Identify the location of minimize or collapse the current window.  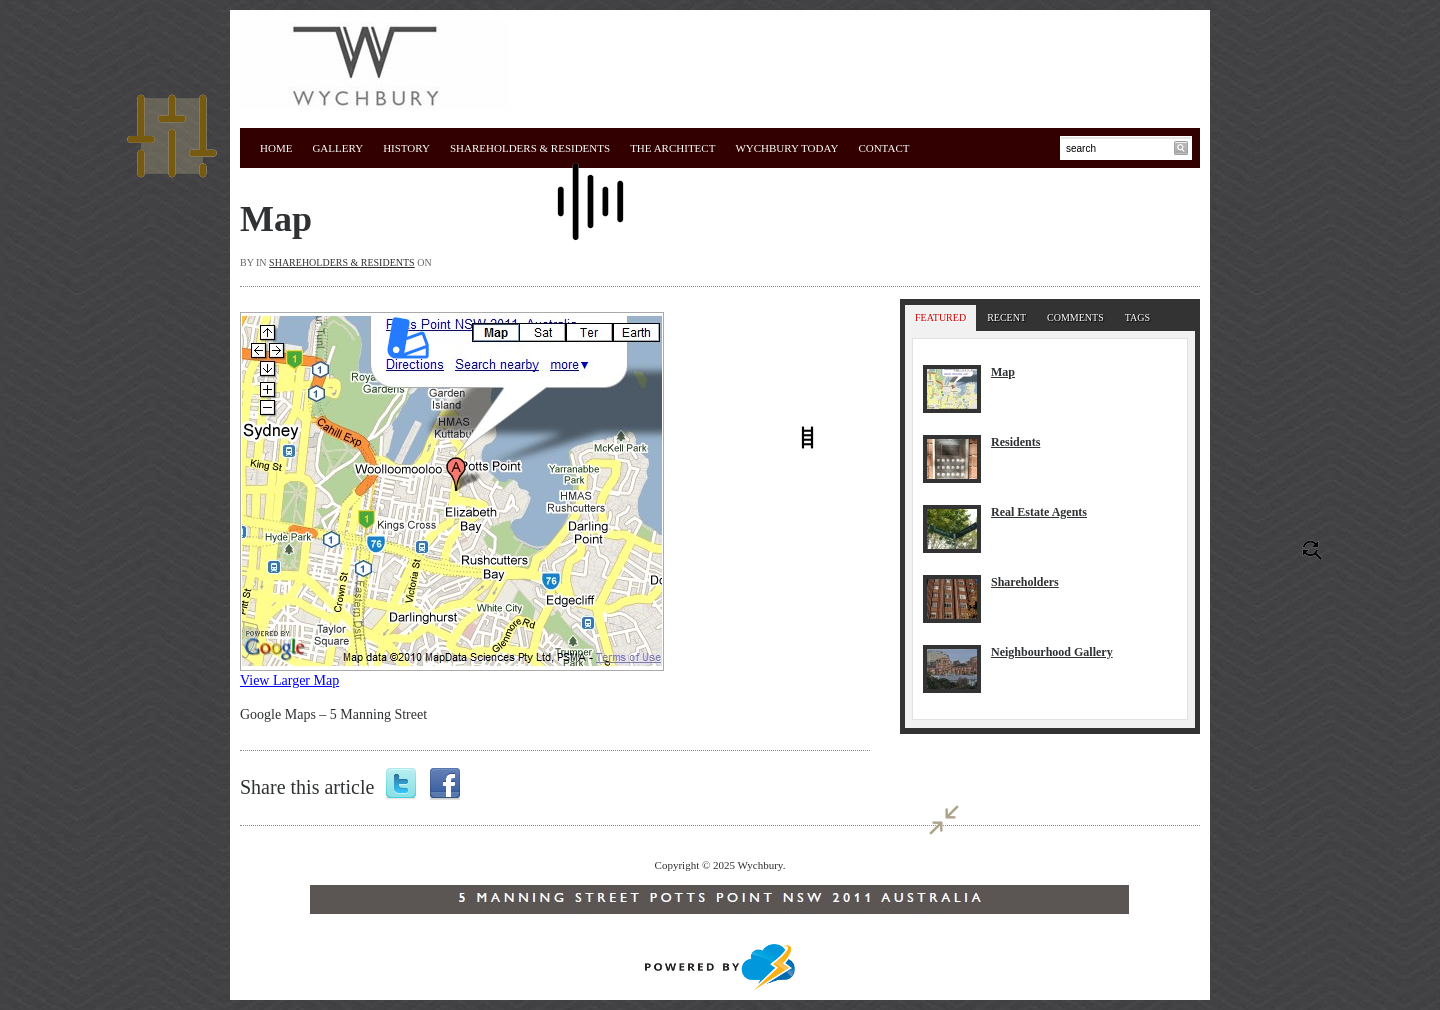
(944, 820).